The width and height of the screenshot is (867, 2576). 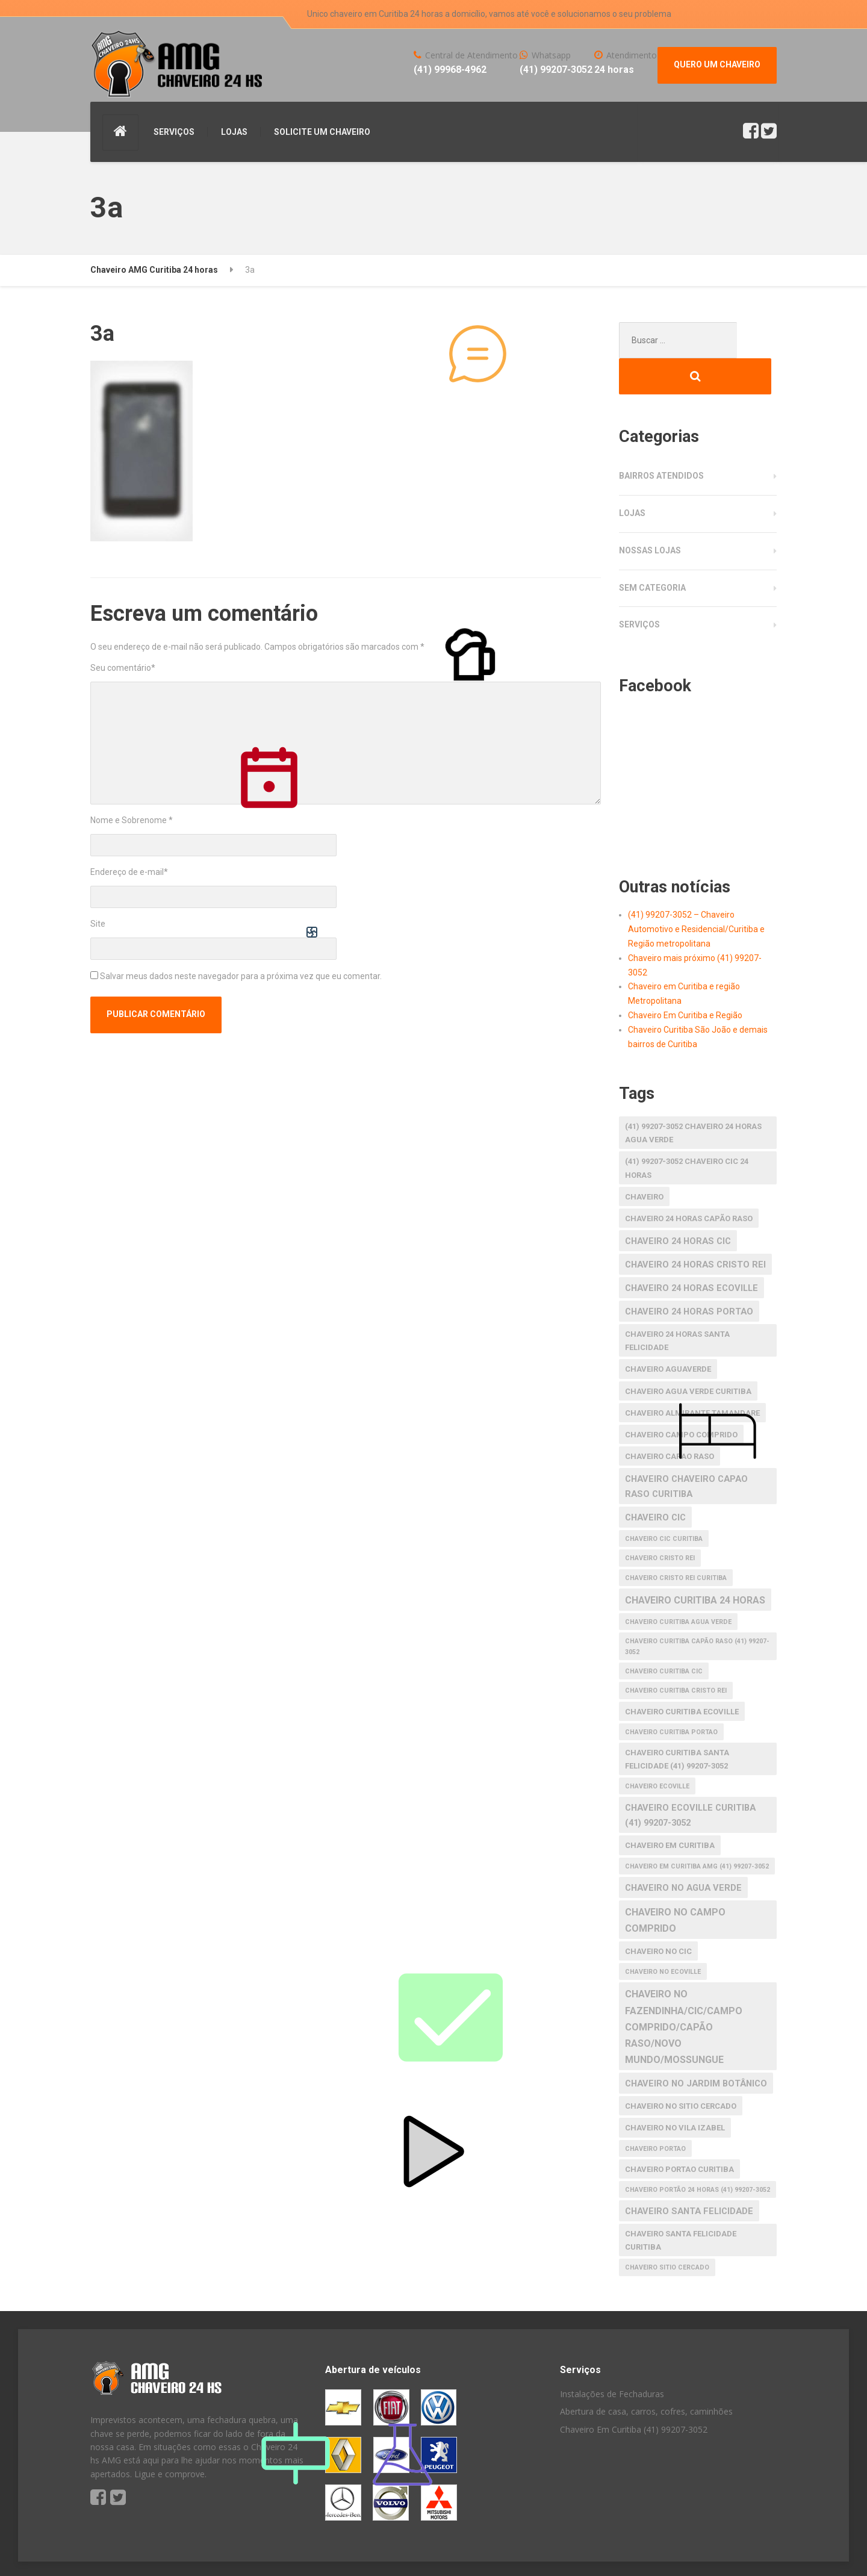 I want to click on access extensions or plugins, so click(x=312, y=932).